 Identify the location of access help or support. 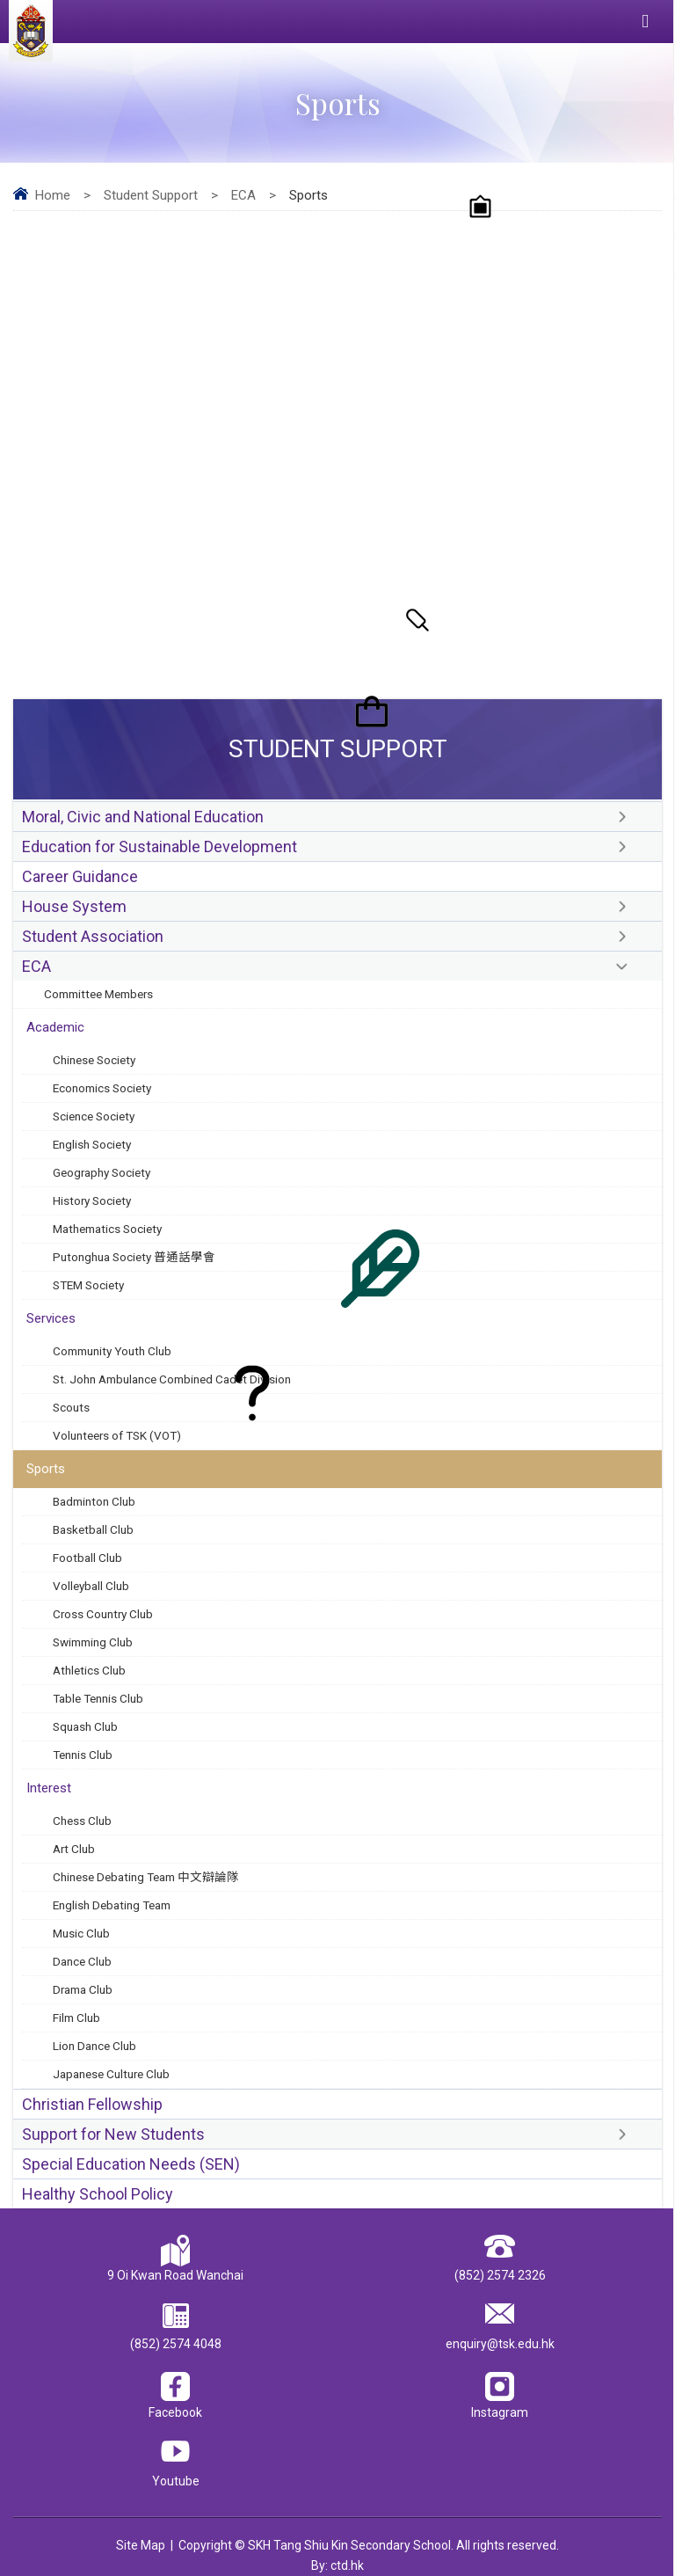
(252, 1393).